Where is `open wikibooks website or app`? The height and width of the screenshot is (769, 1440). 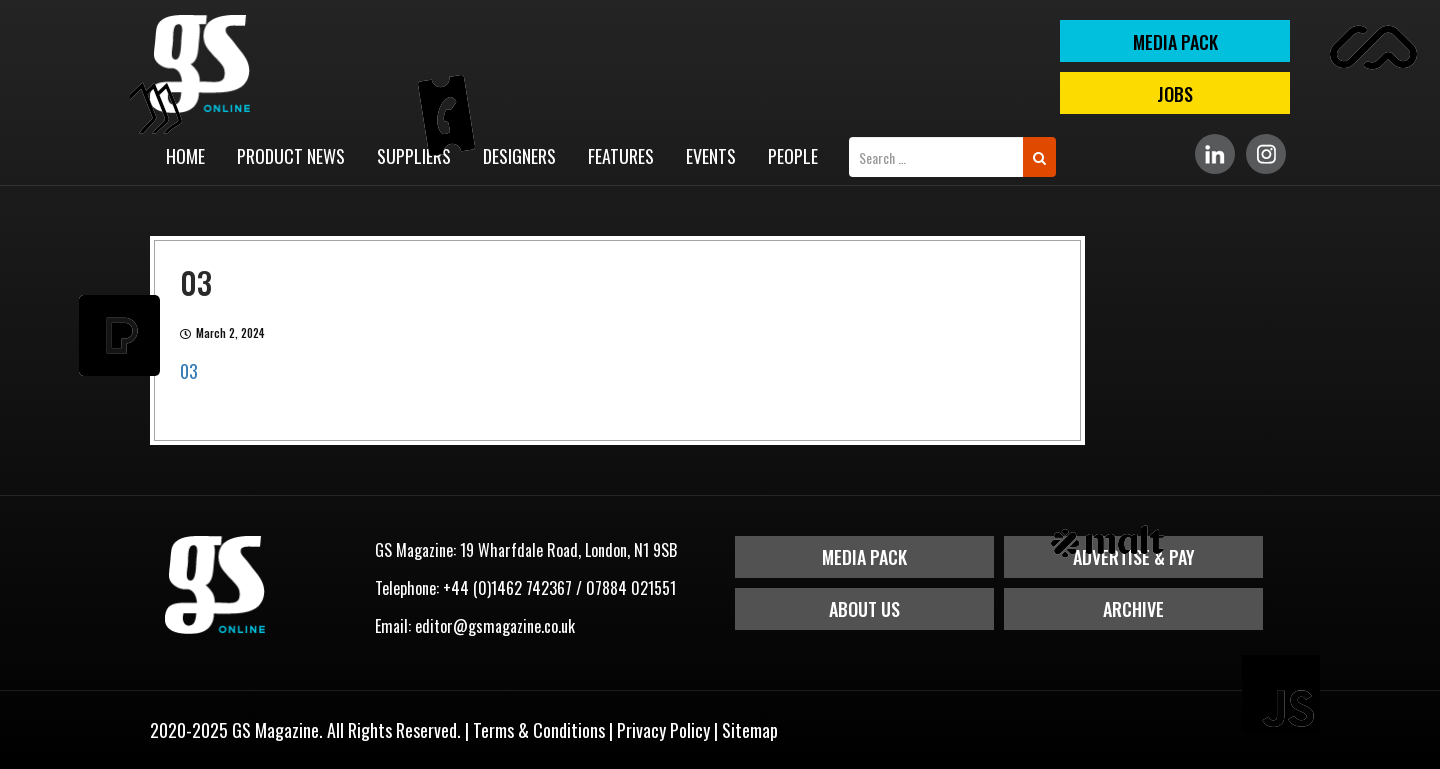 open wikibooks website or app is located at coordinates (156, 108).